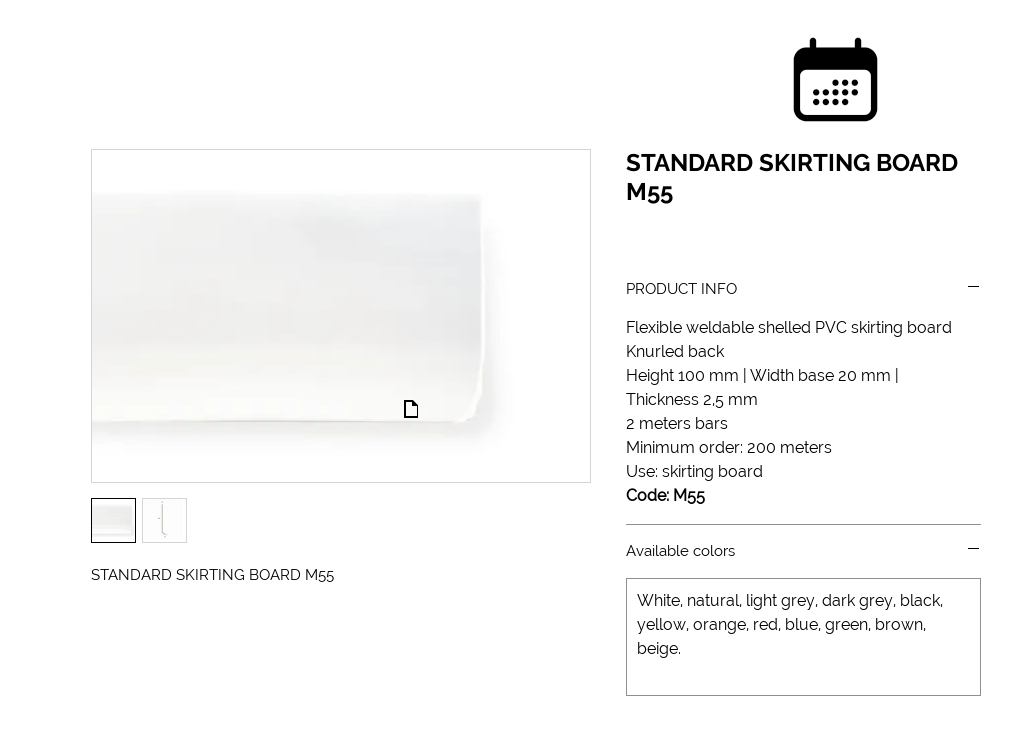 The height and width of the screenshot is (737, 1024). Describe the element at coordinates (411, 409) in the screenshot. I see `insert or attach a file` at that location.